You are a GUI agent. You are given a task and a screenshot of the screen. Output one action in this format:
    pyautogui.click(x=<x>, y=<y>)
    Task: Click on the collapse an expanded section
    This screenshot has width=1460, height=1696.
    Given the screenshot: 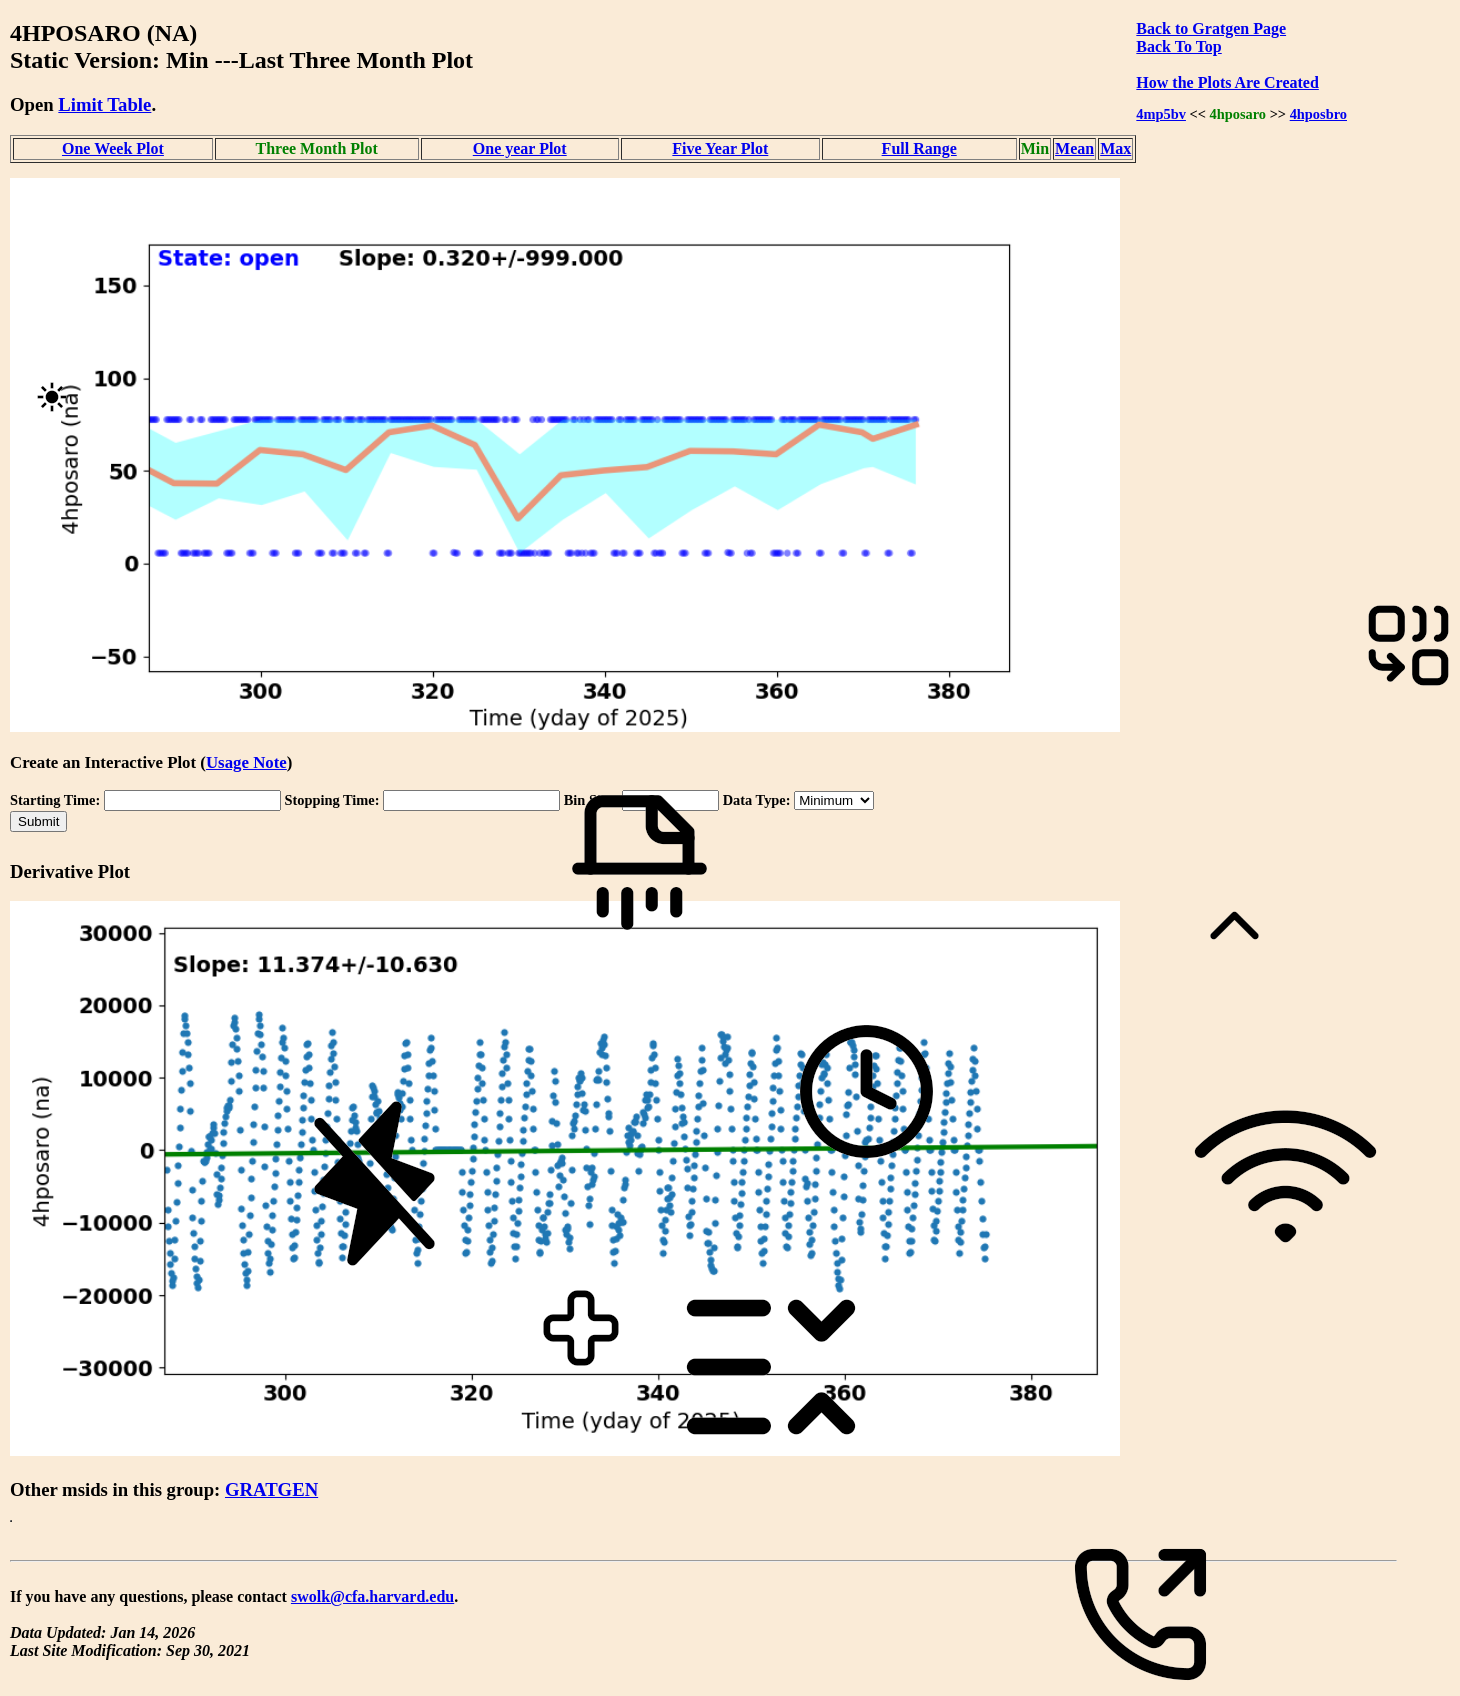 What is the action you would take?
    pyautogui.click(x=1234, y=925)
    